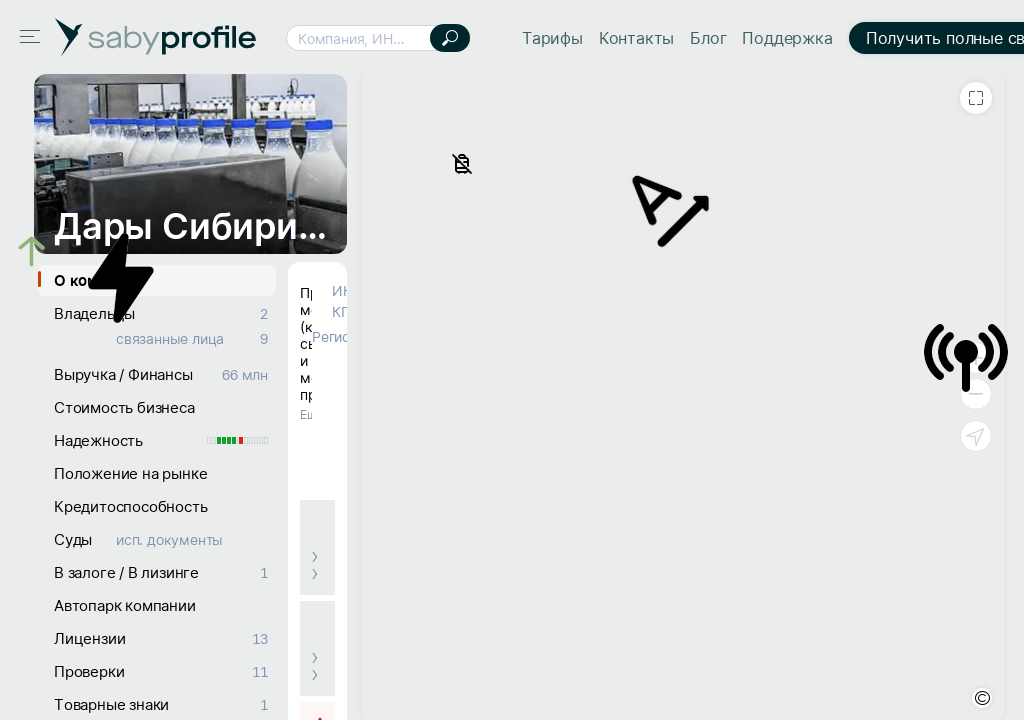  What do you see at coordinates (31, 251) in the screenshot?
I see `scroll to top of page` at bounding box center [31, 251].